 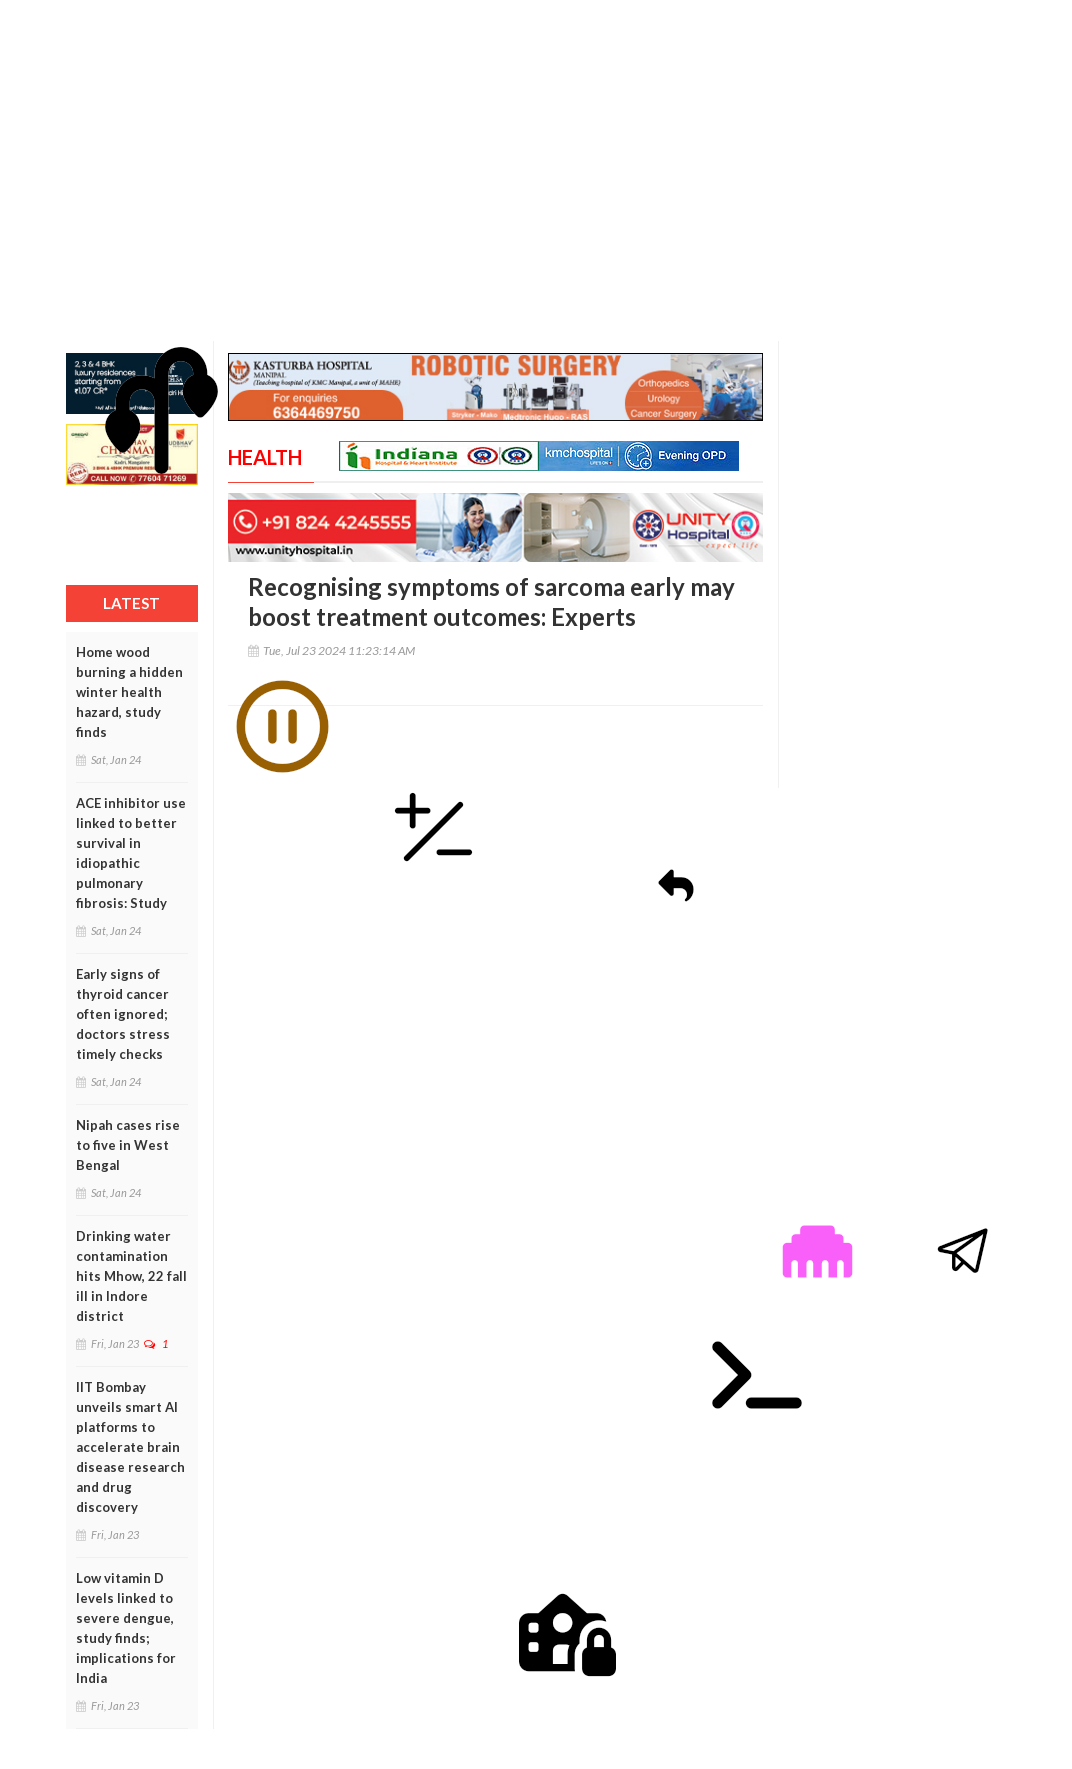 I want to click on pause media playback, so click(x=282, y=726).